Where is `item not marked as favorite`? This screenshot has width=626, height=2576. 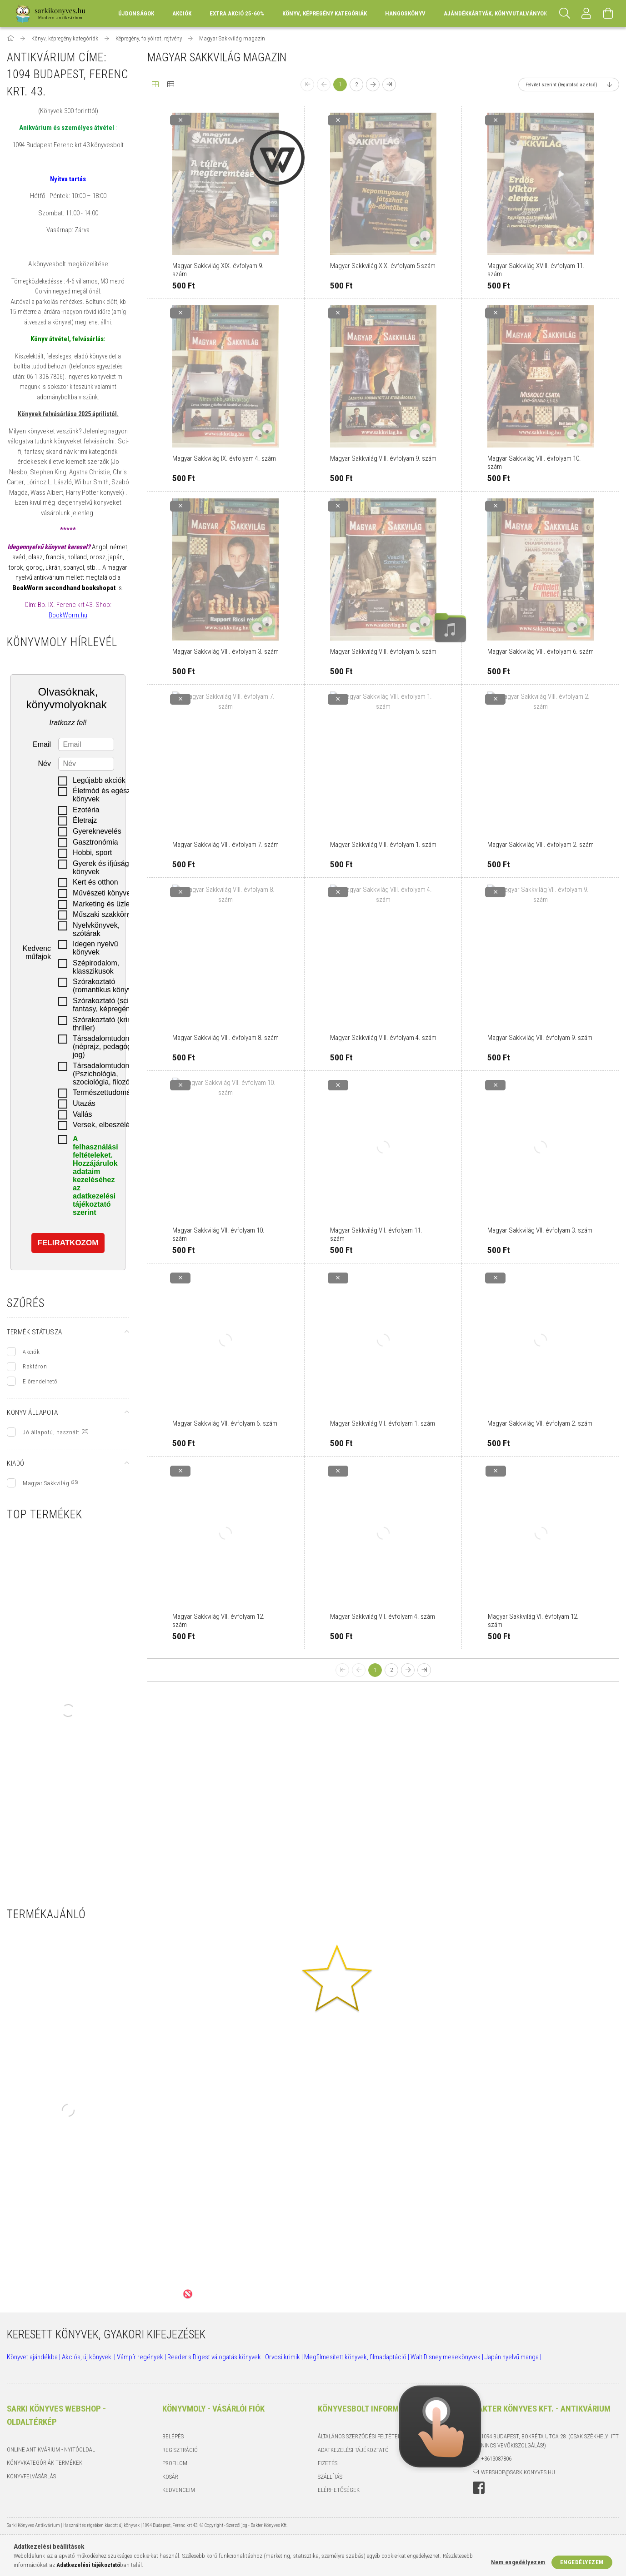
item not marked as favorite is located at coordinates (337, 1979).